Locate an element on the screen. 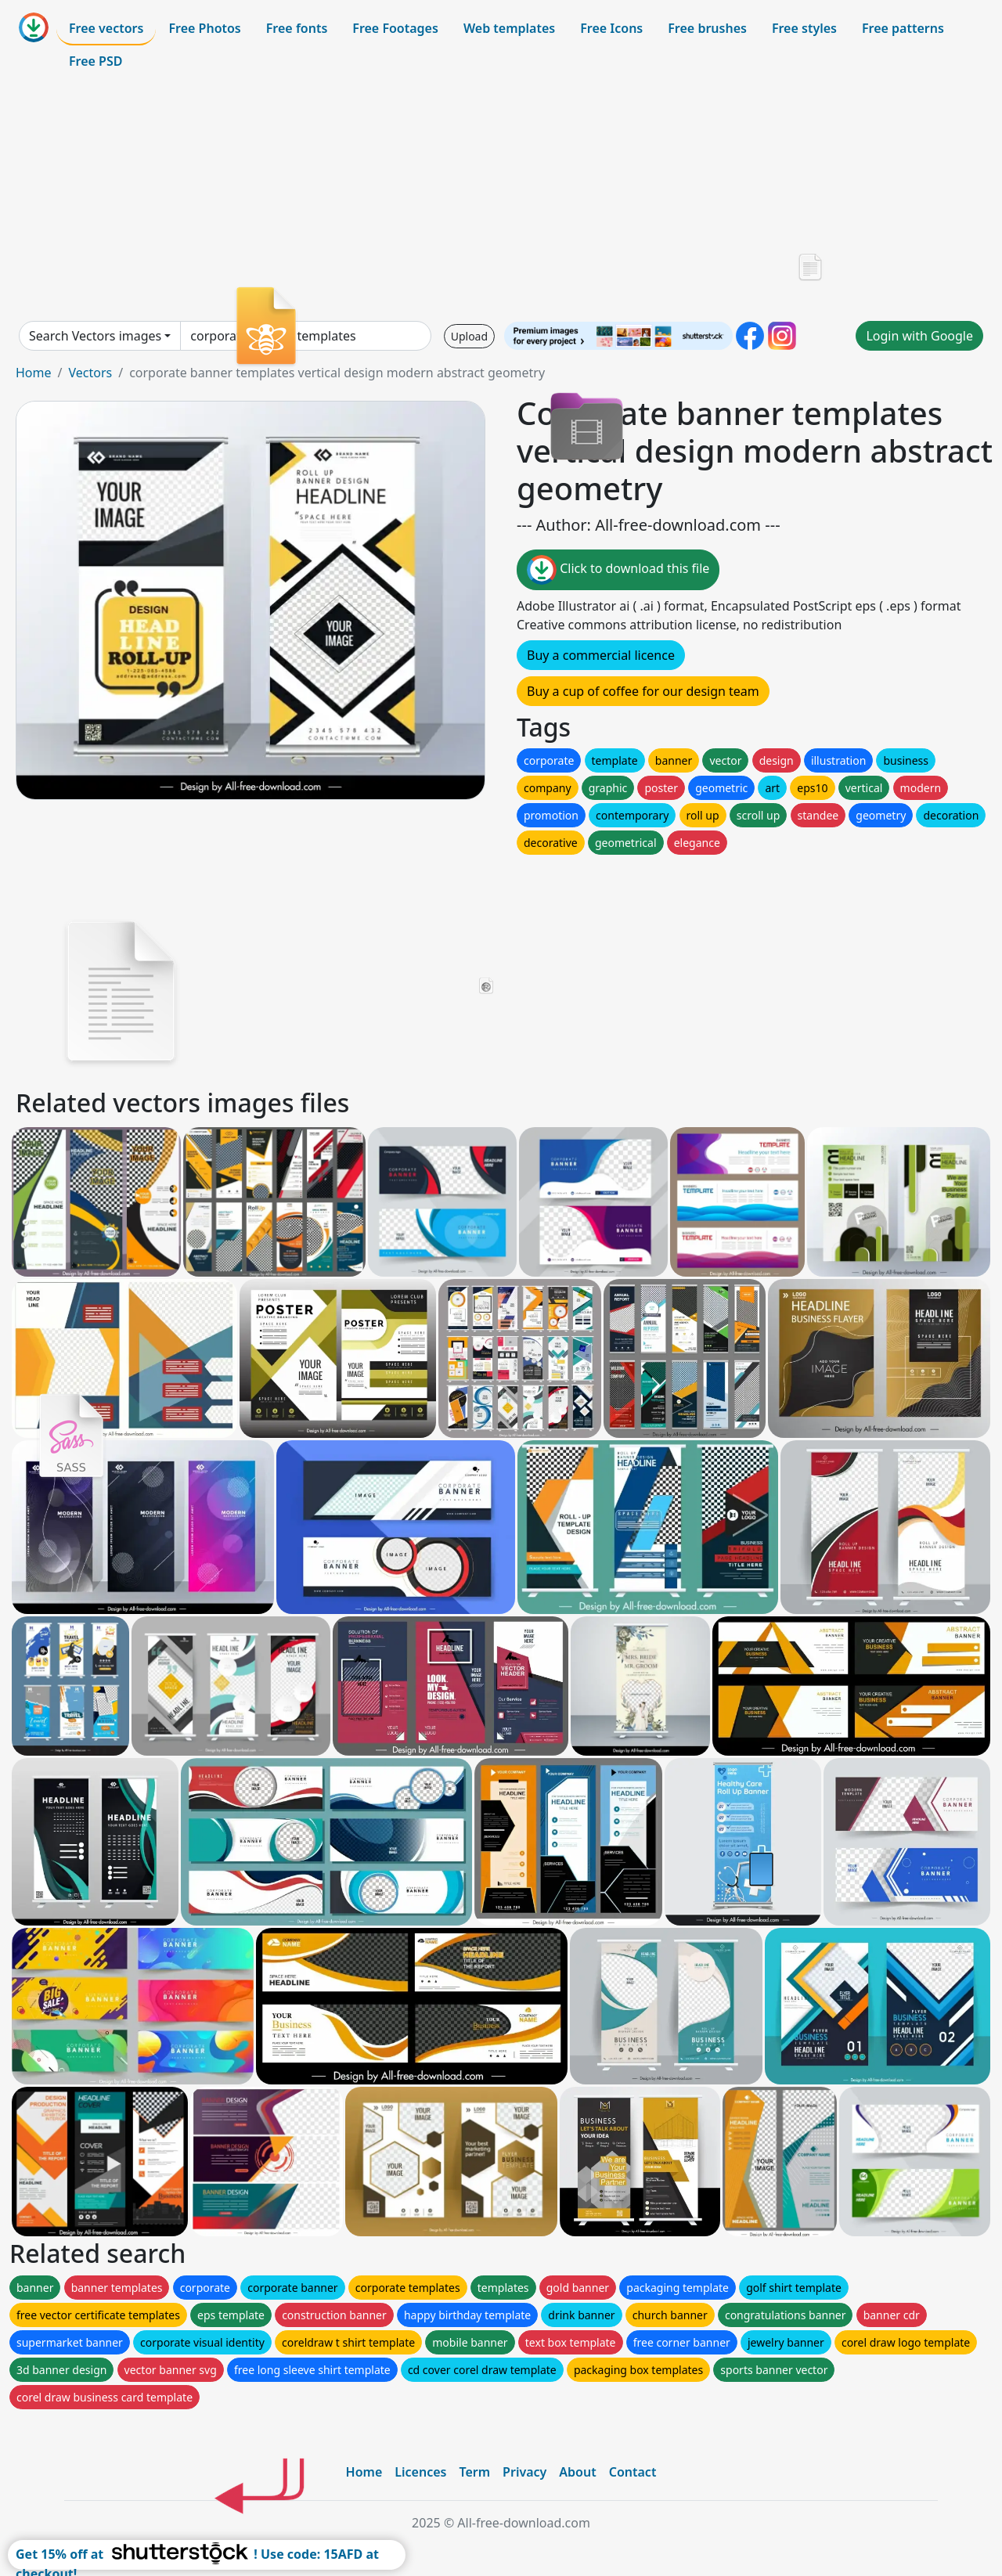  open a freeplane mind mapping file is located at coordinates (266, 326).